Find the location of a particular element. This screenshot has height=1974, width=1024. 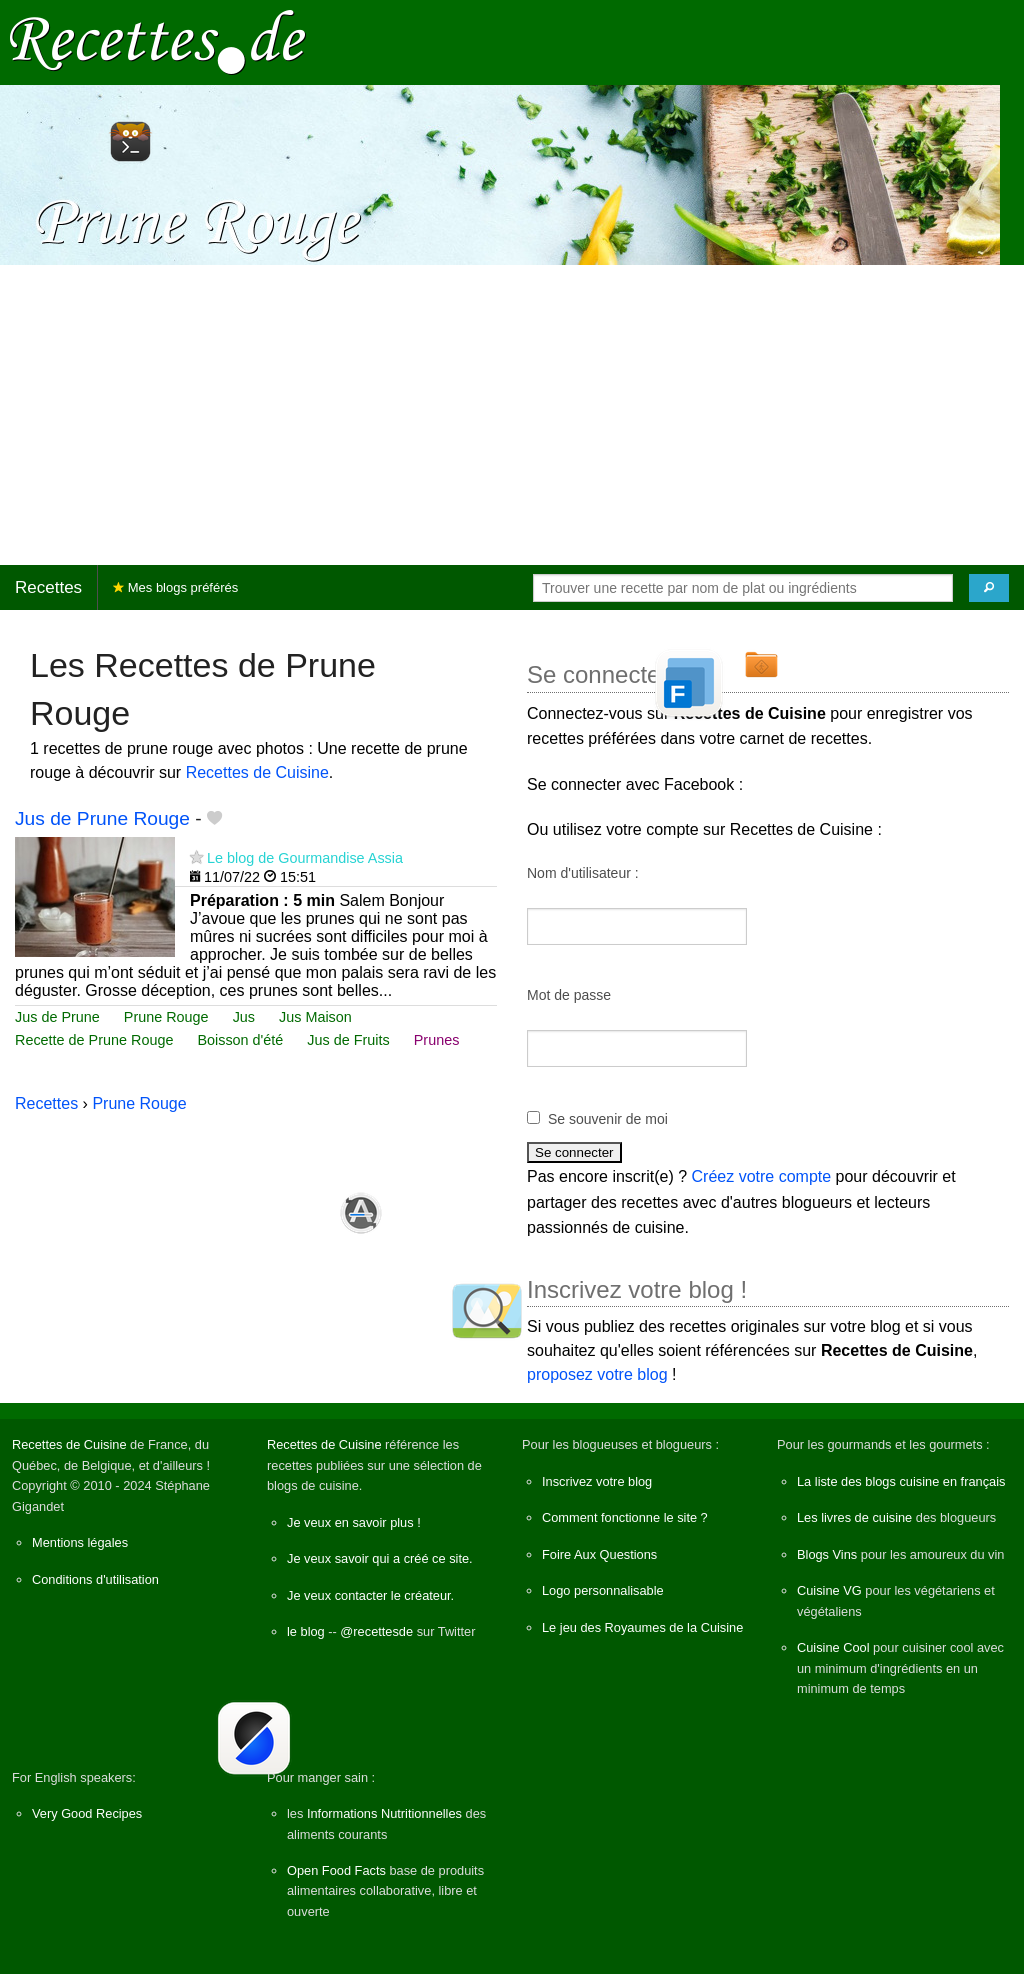

open kitty terminal emulator is located at coordinates (130, 141).